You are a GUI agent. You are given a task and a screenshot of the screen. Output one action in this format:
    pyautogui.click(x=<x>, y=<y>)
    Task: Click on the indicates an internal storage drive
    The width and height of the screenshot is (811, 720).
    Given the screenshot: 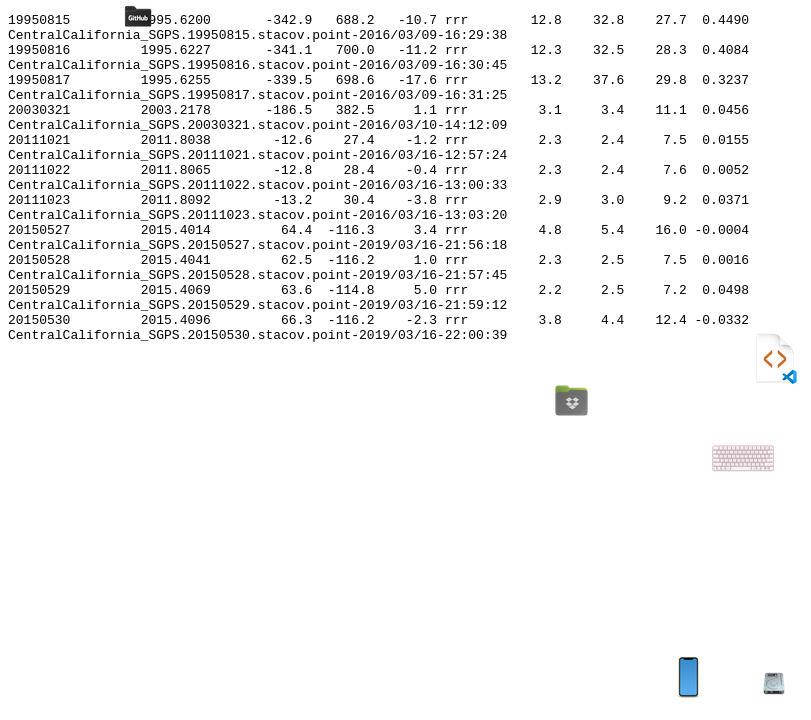 What is the action you would take?
    pyautogui.click(x=774, y=684)
    